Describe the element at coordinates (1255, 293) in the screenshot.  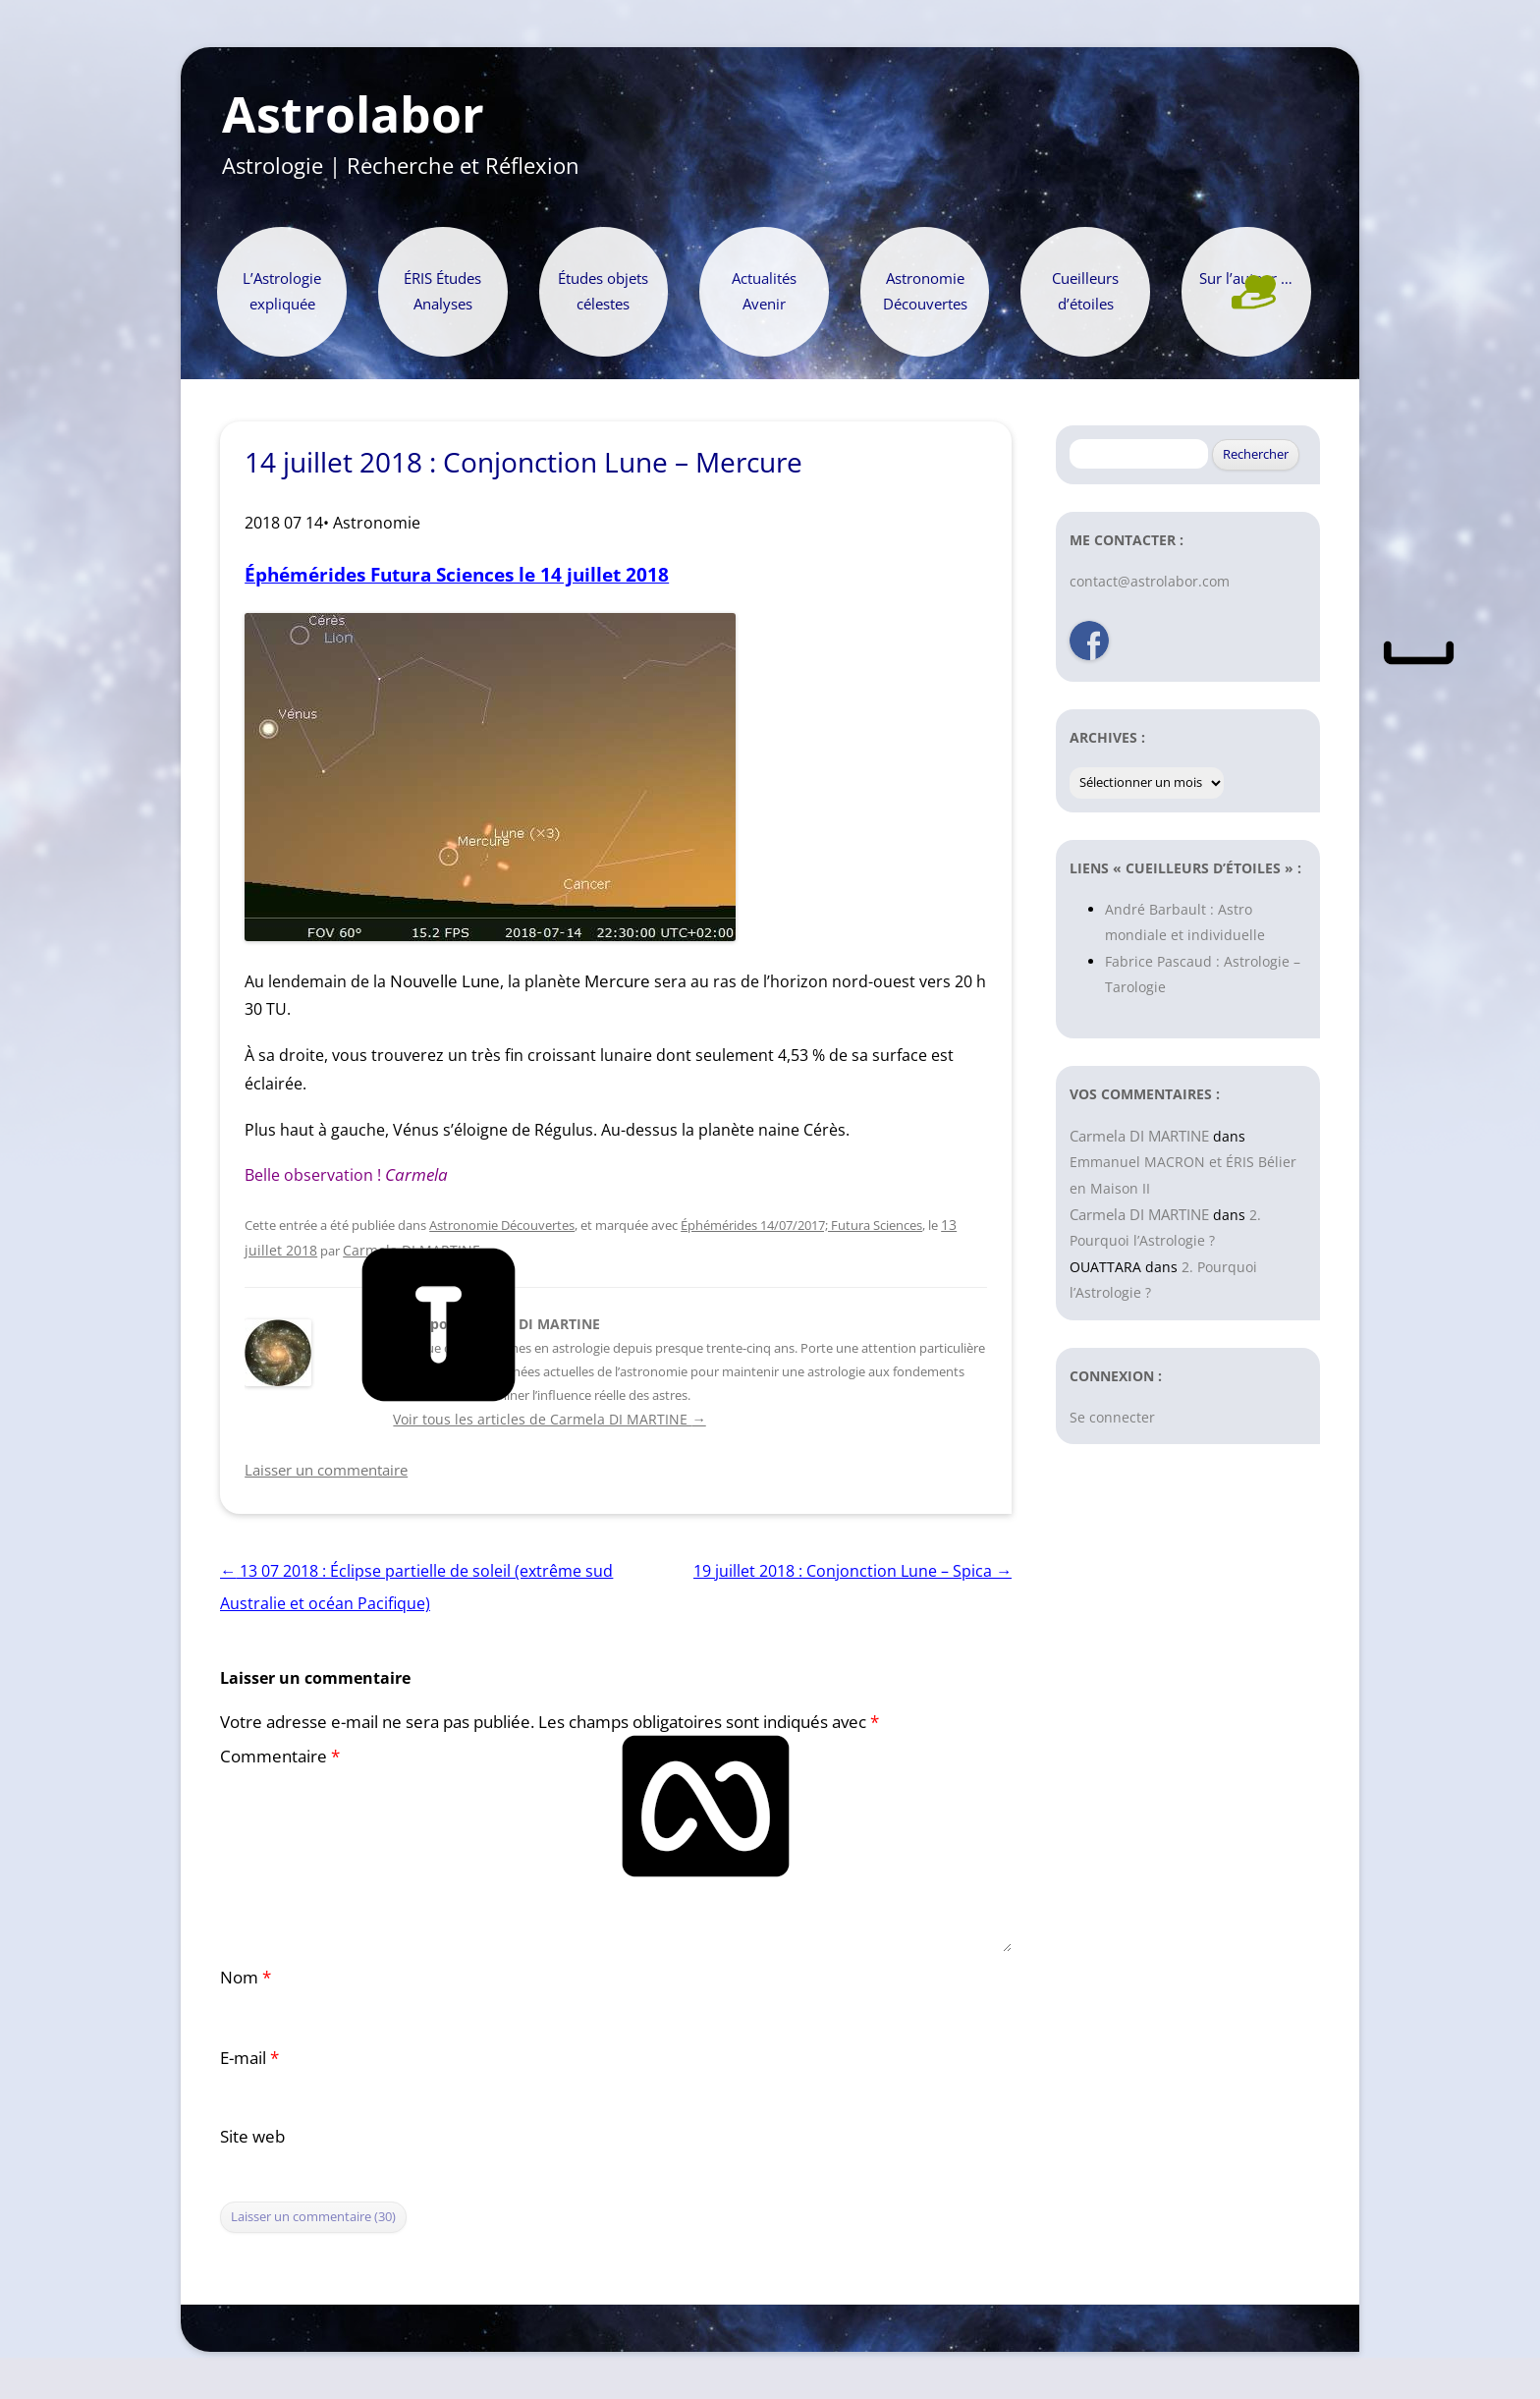
I see `donate or make a charitable contribution` at that location.